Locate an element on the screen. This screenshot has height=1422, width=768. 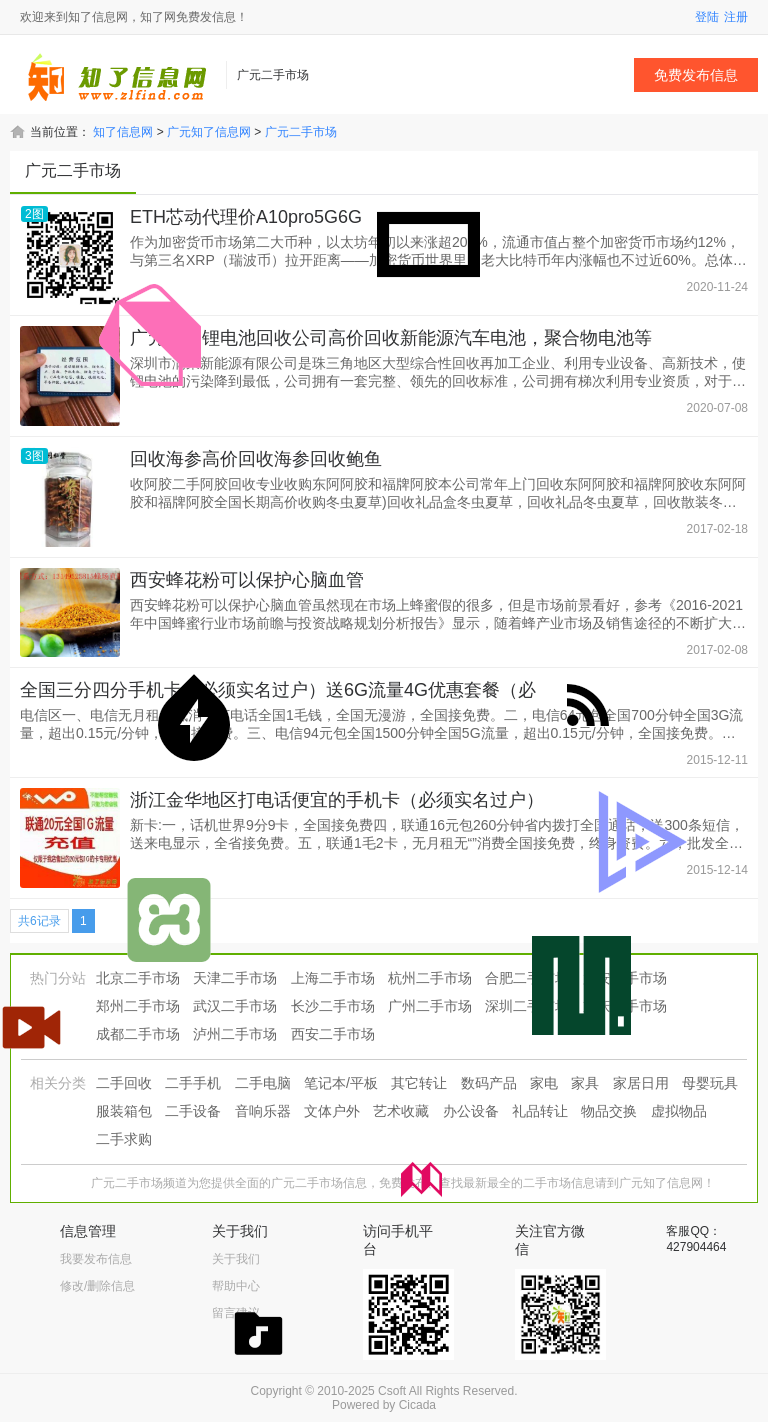
hydroelectric power or water energy indicator is located at coordinates (194, 721).